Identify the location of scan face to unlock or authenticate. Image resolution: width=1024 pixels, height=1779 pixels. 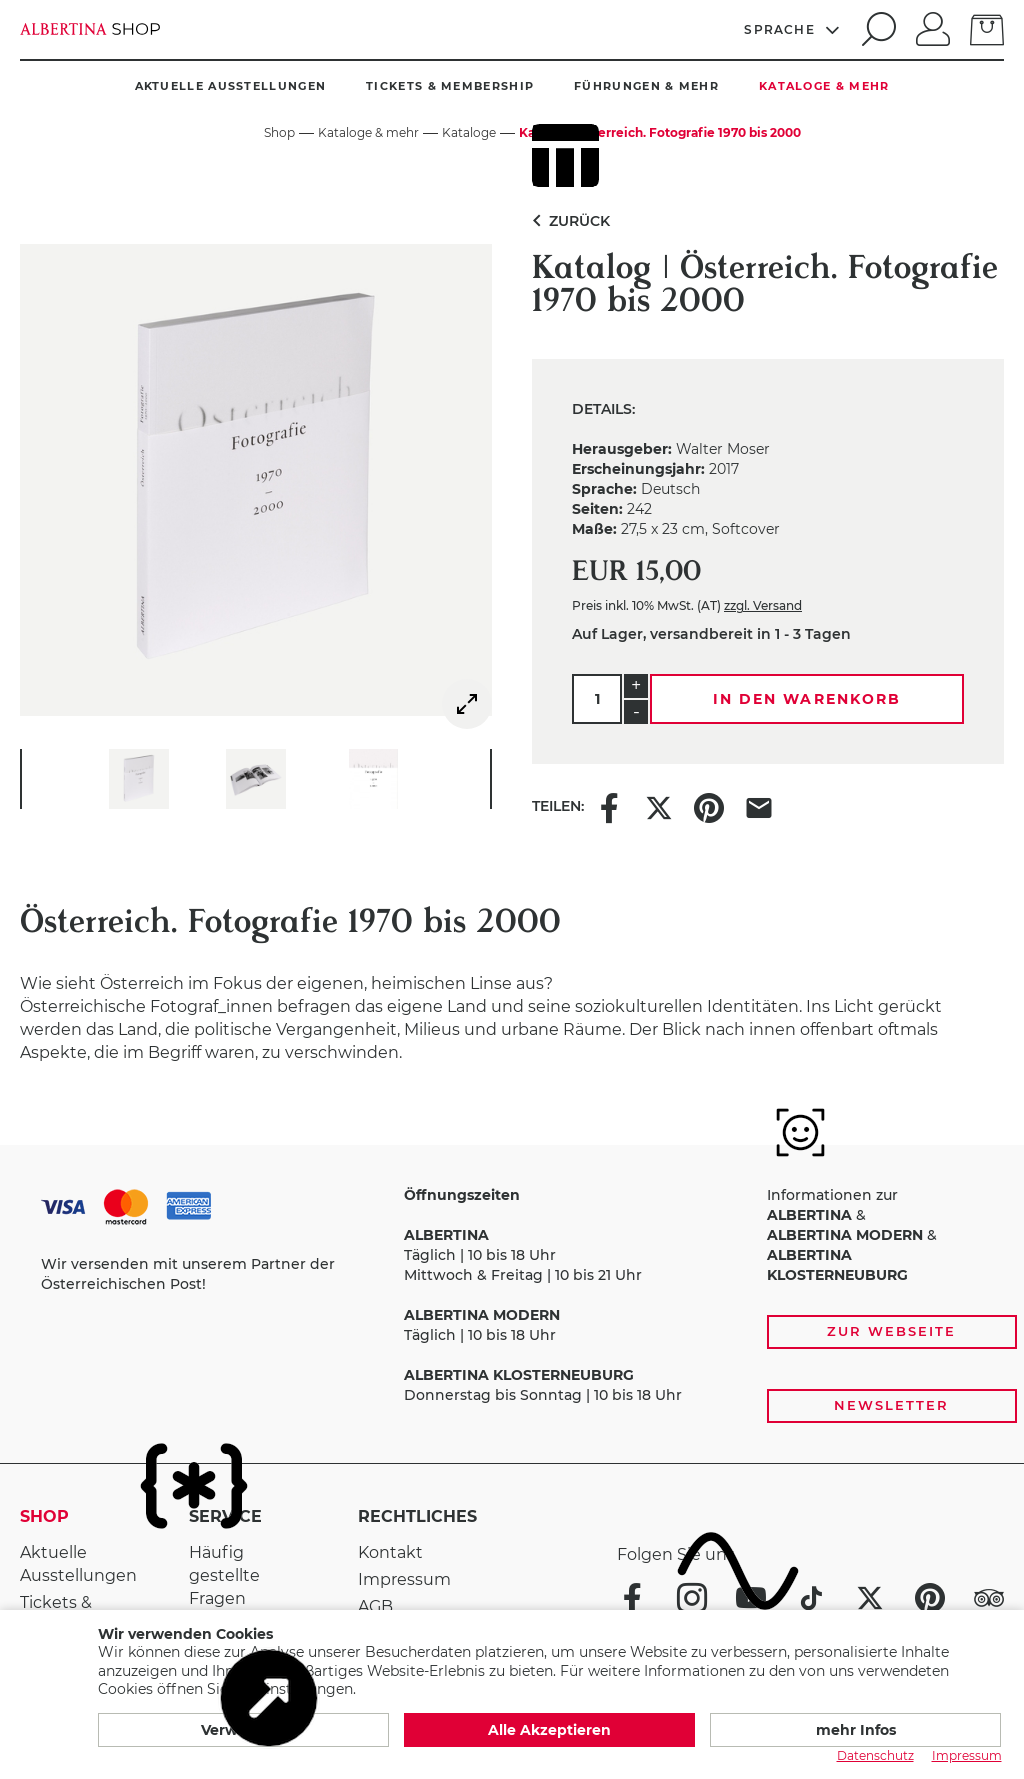
(800, 1132).